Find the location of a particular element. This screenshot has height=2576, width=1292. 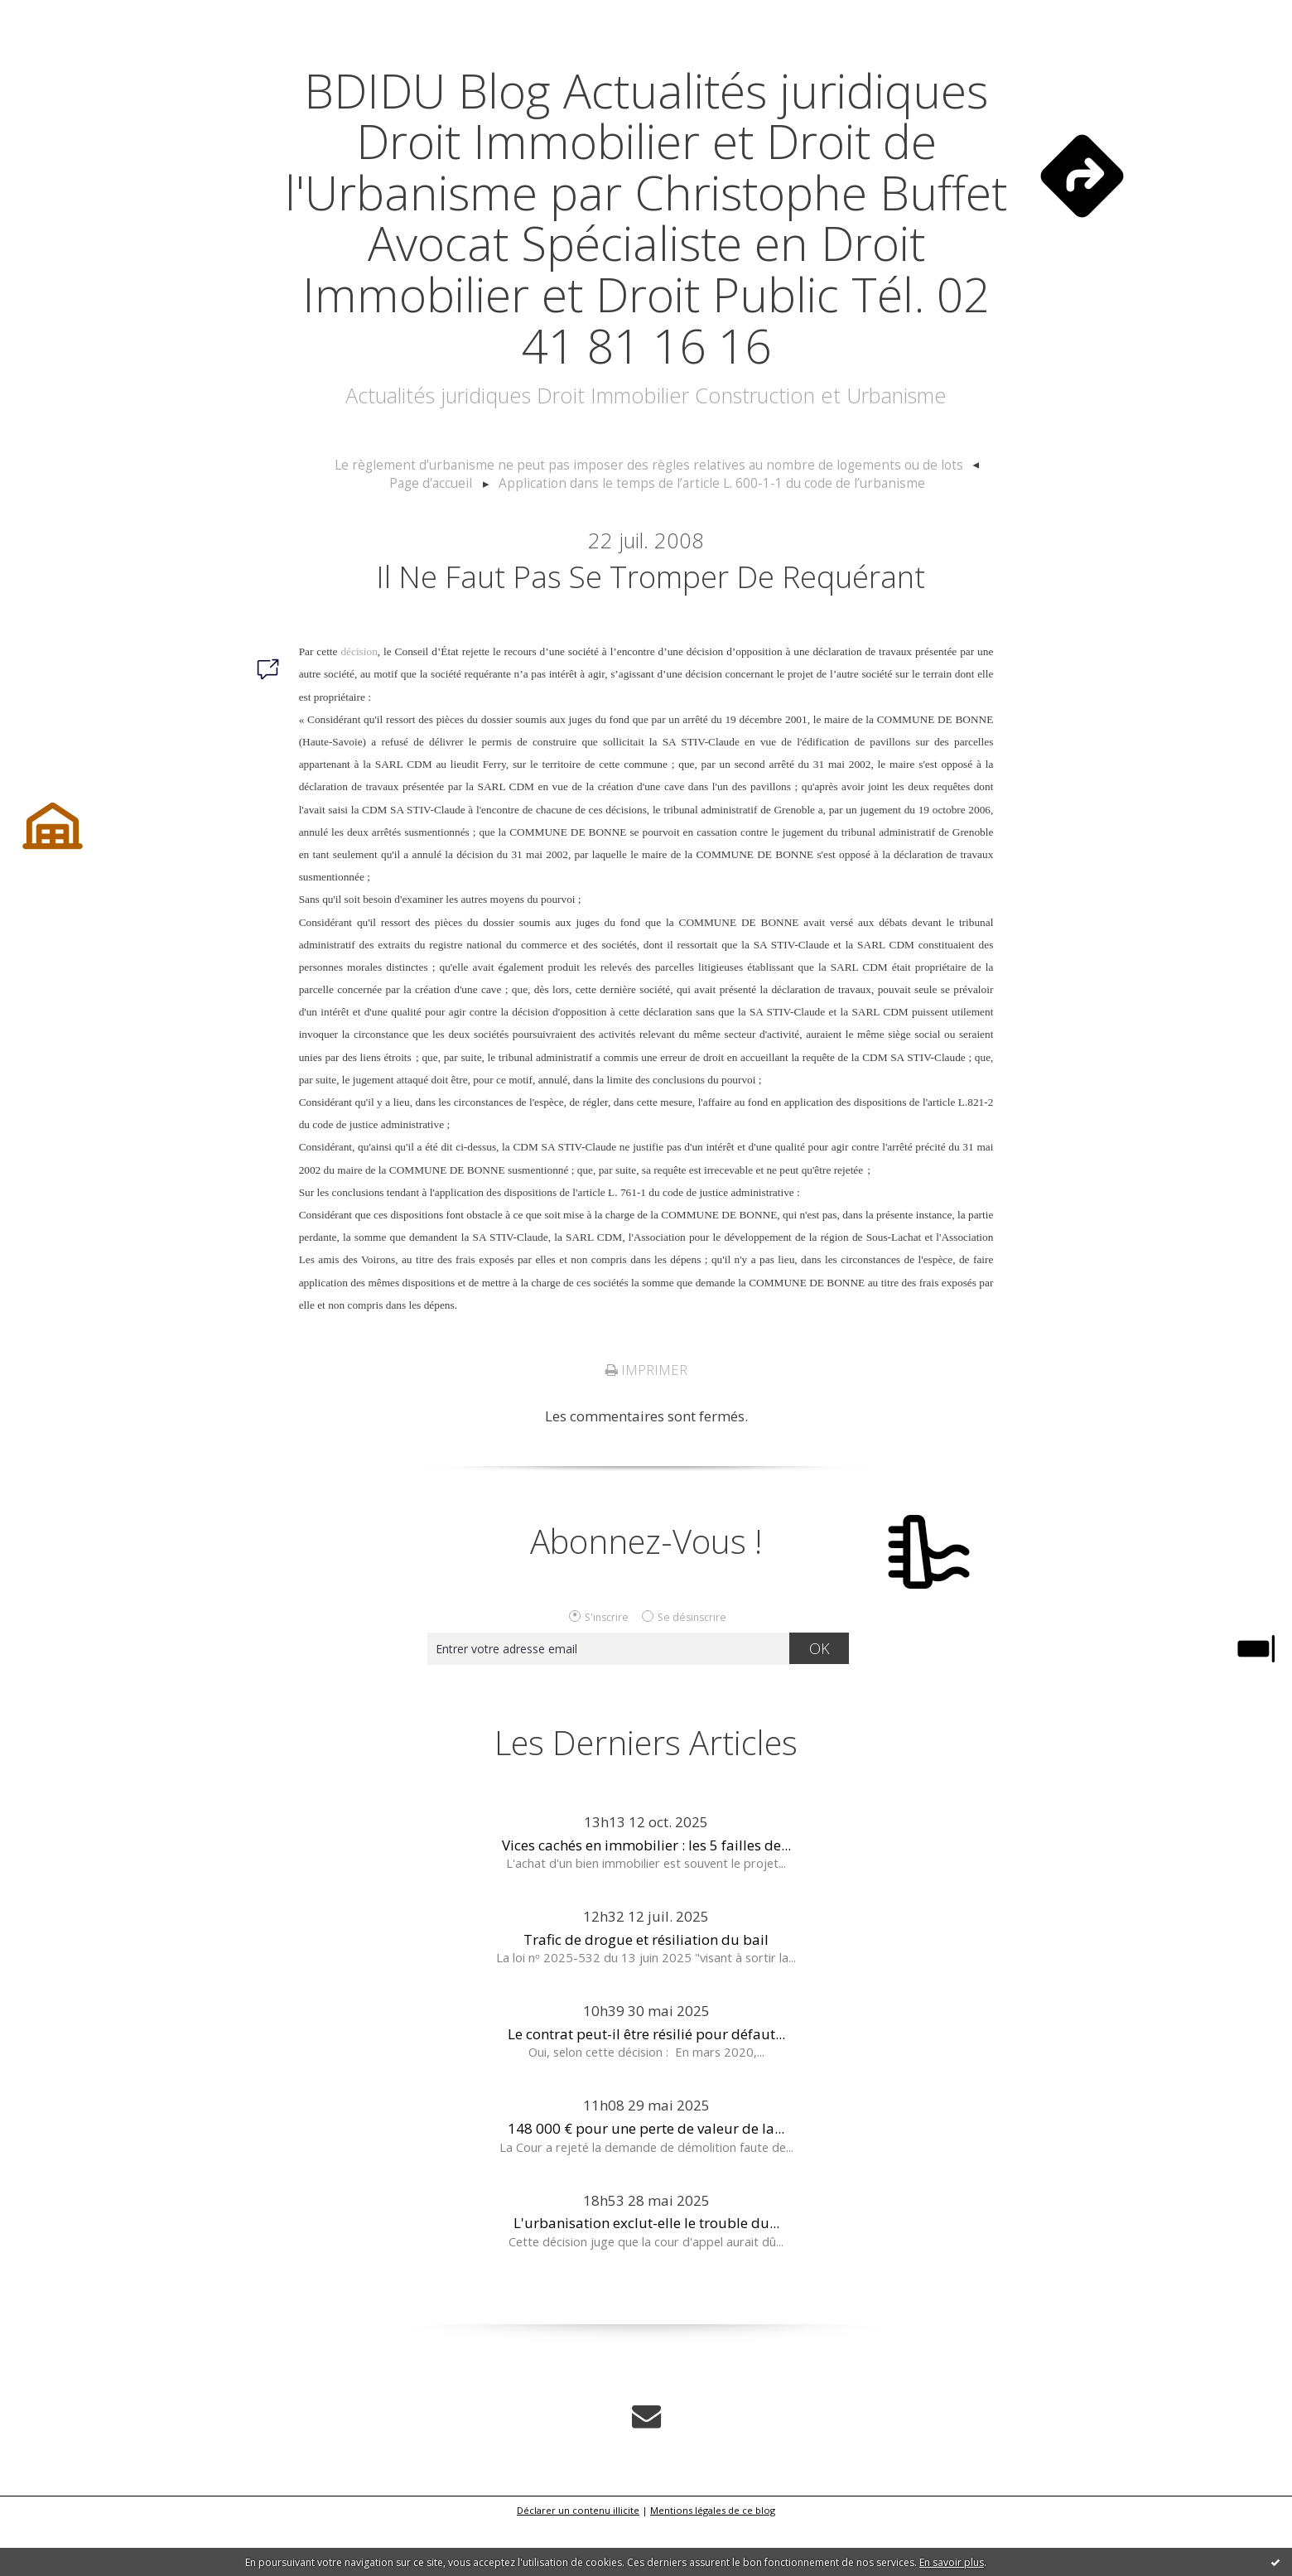

align content to the right is located at coordinates (1256, 1648).